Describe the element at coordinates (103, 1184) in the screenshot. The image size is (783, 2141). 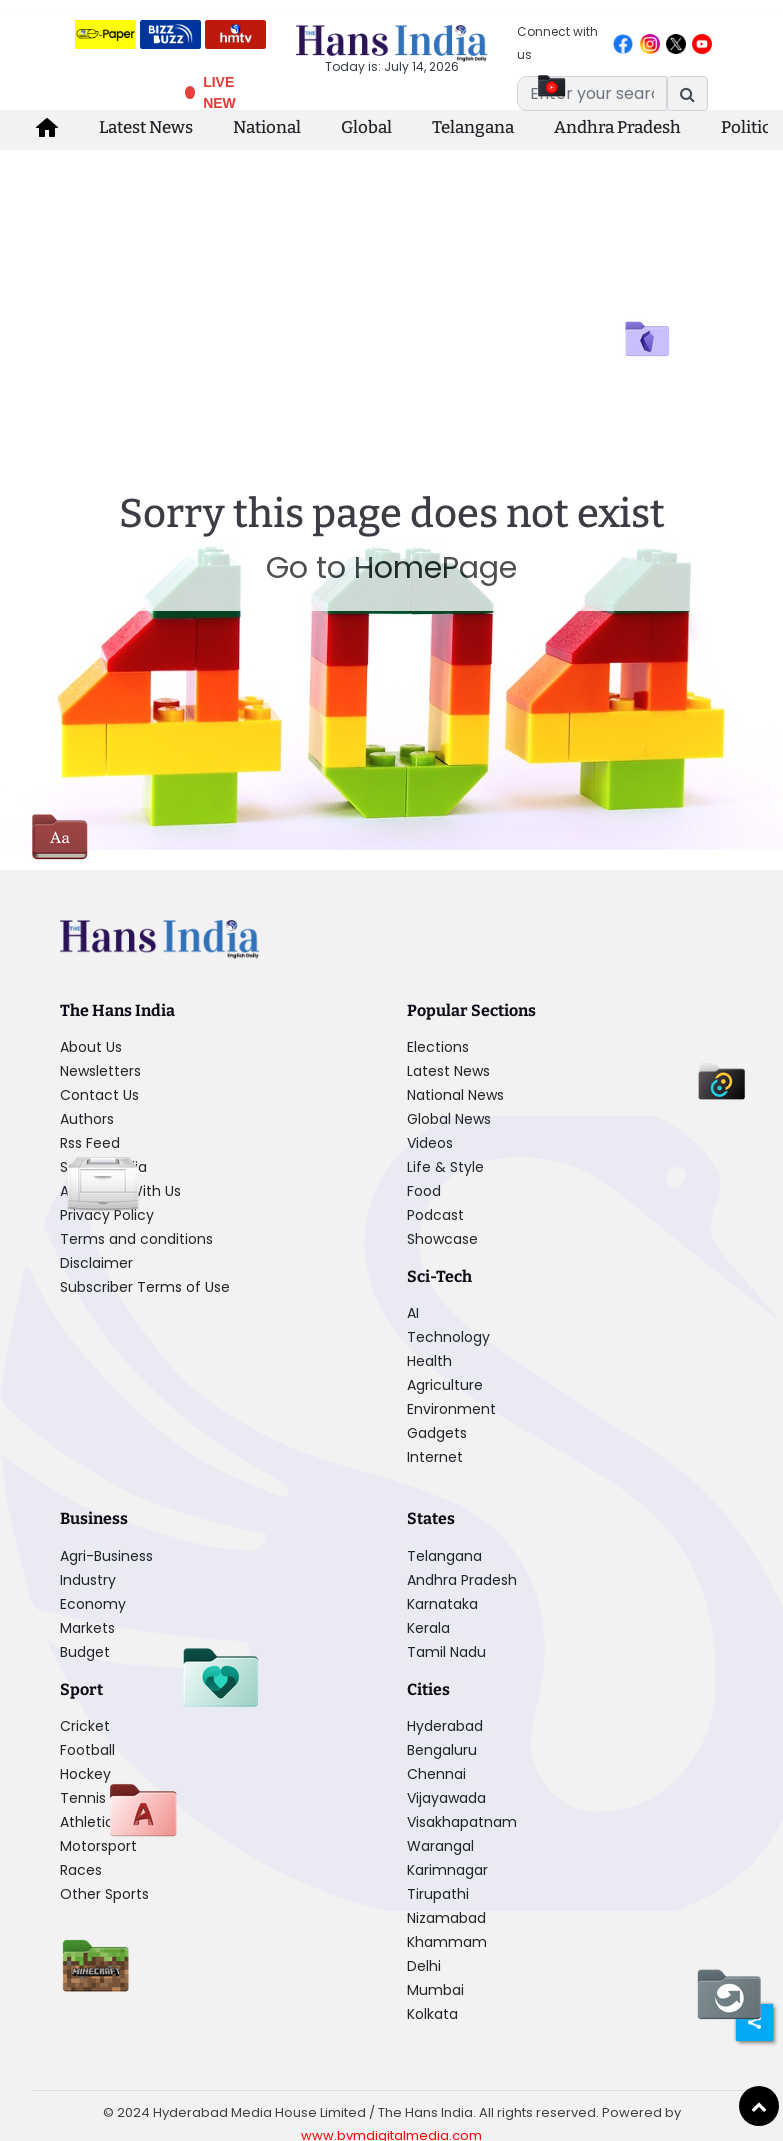
I see `access printer settings` at that location.